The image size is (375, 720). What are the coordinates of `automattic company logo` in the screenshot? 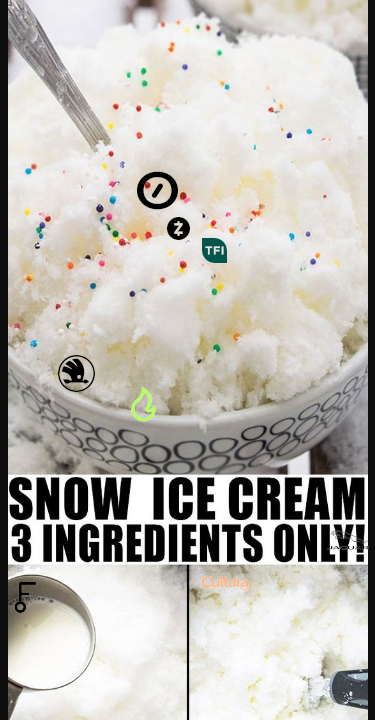 It's located at (157, 190).